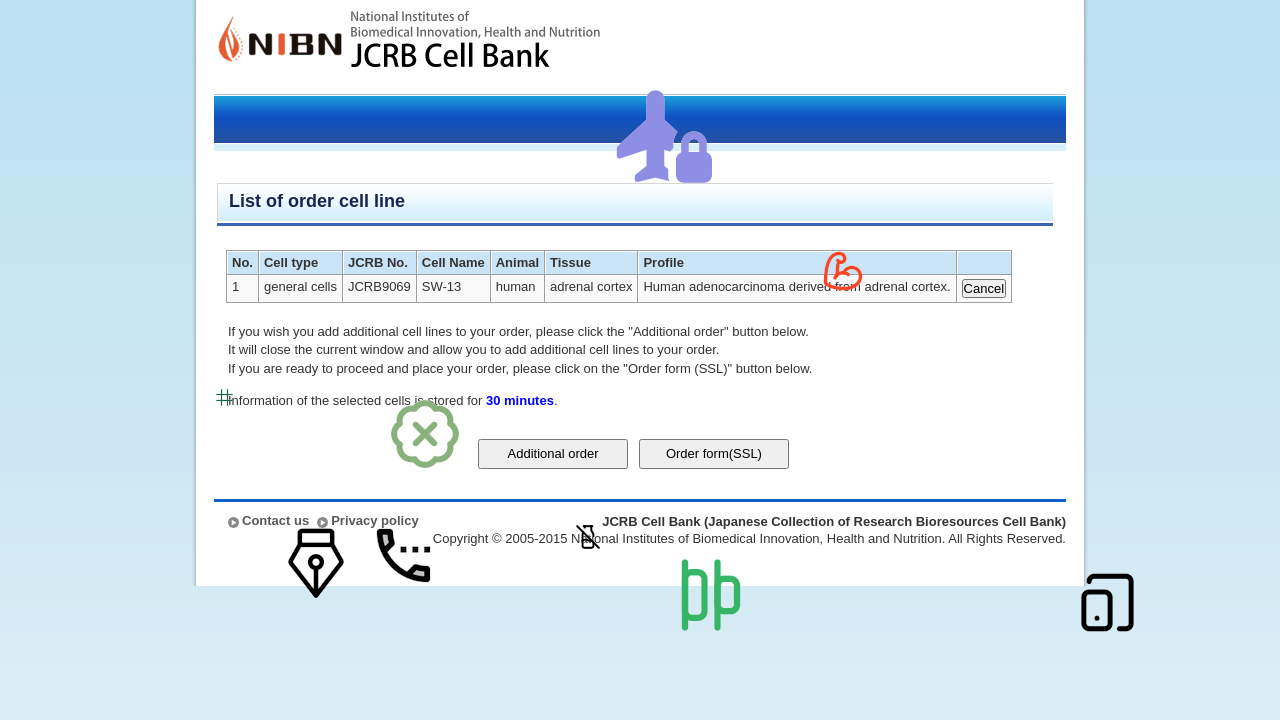  What do you see at coordinates (711, 595) in the screenshot?
I see `distribute objects from the left edge` at bounding box center [711, 595].